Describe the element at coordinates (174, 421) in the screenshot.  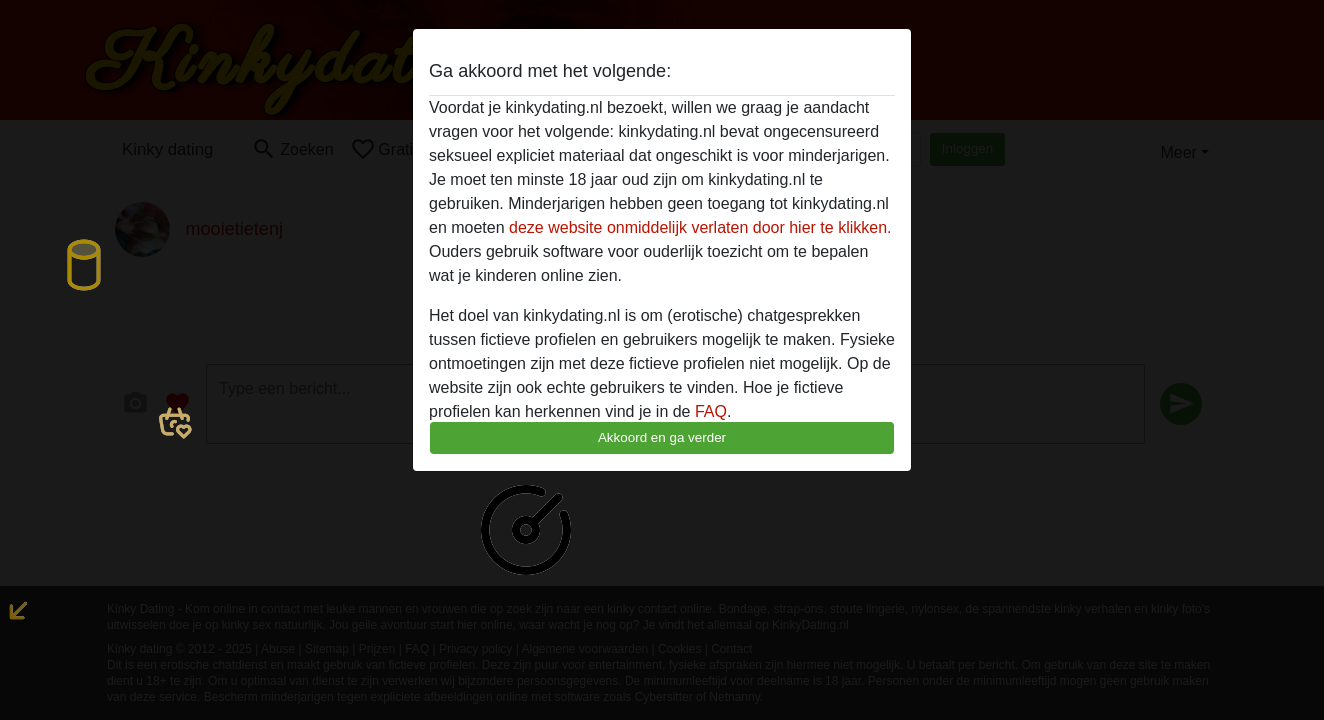
I see `add item to favorites or wishlist` at that location.